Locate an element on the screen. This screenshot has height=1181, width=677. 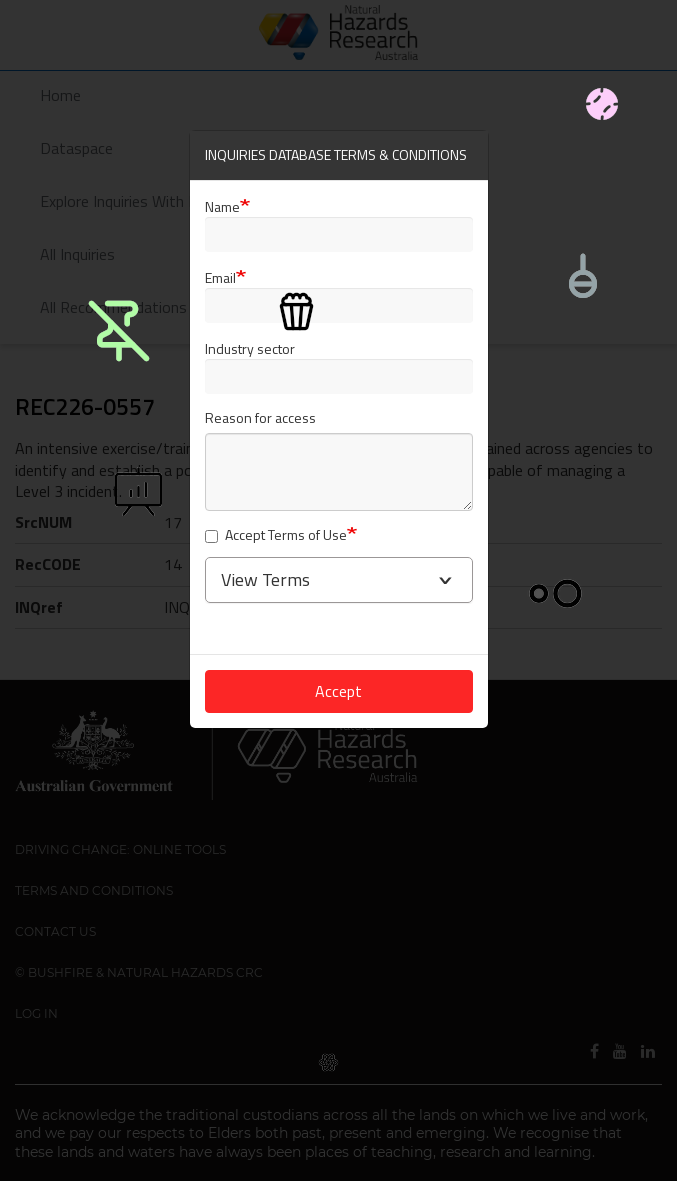
select genderless or non-binary gender option is located at coordinates (583, 277).